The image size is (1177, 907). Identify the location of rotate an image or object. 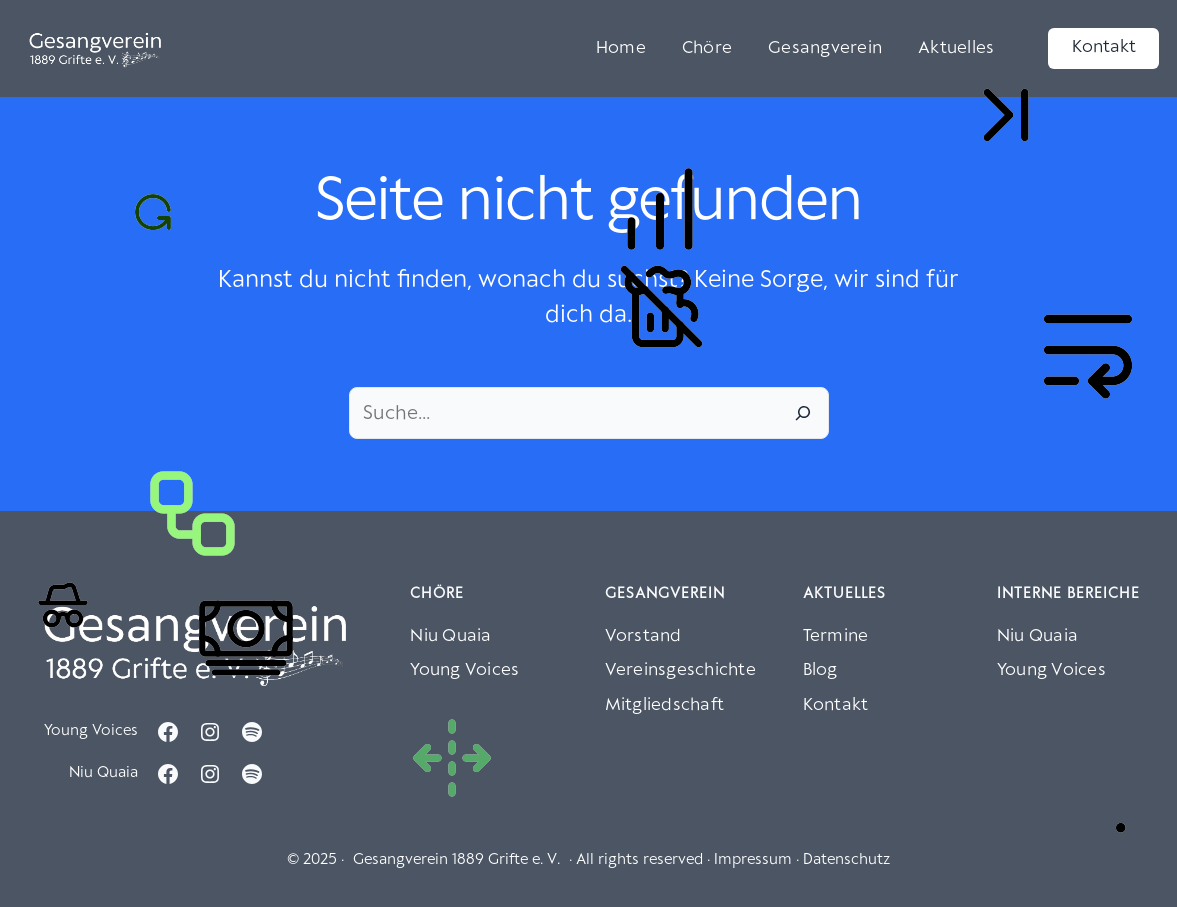
(153, 212).